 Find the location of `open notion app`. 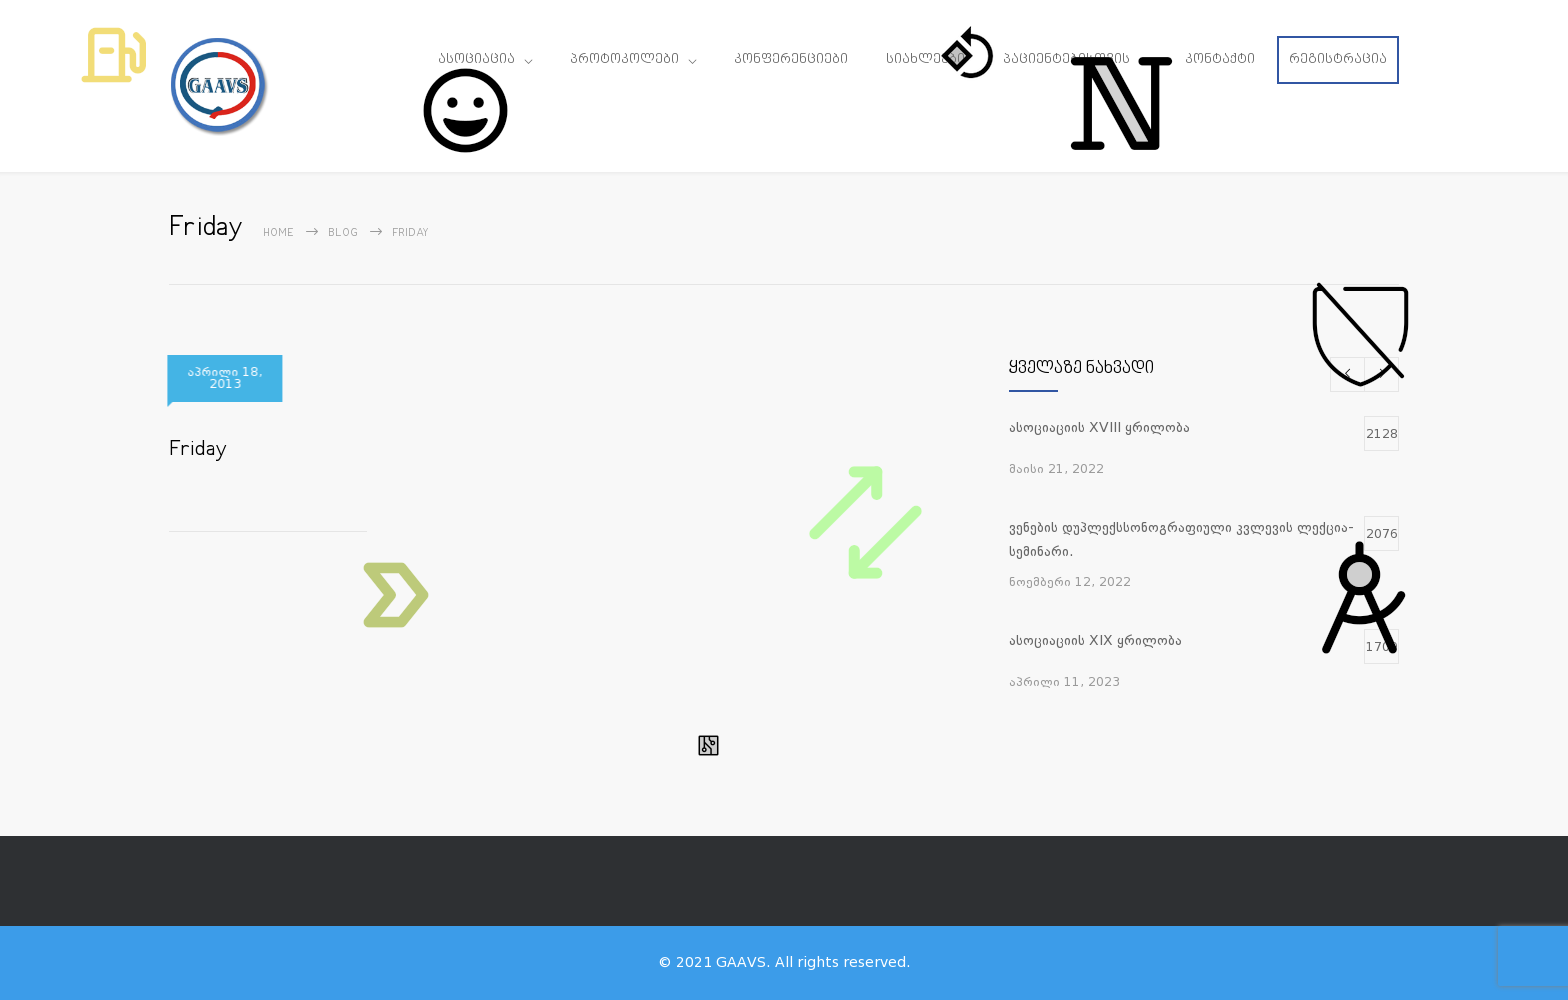

open notion app is located at coordinates (1121, 103).